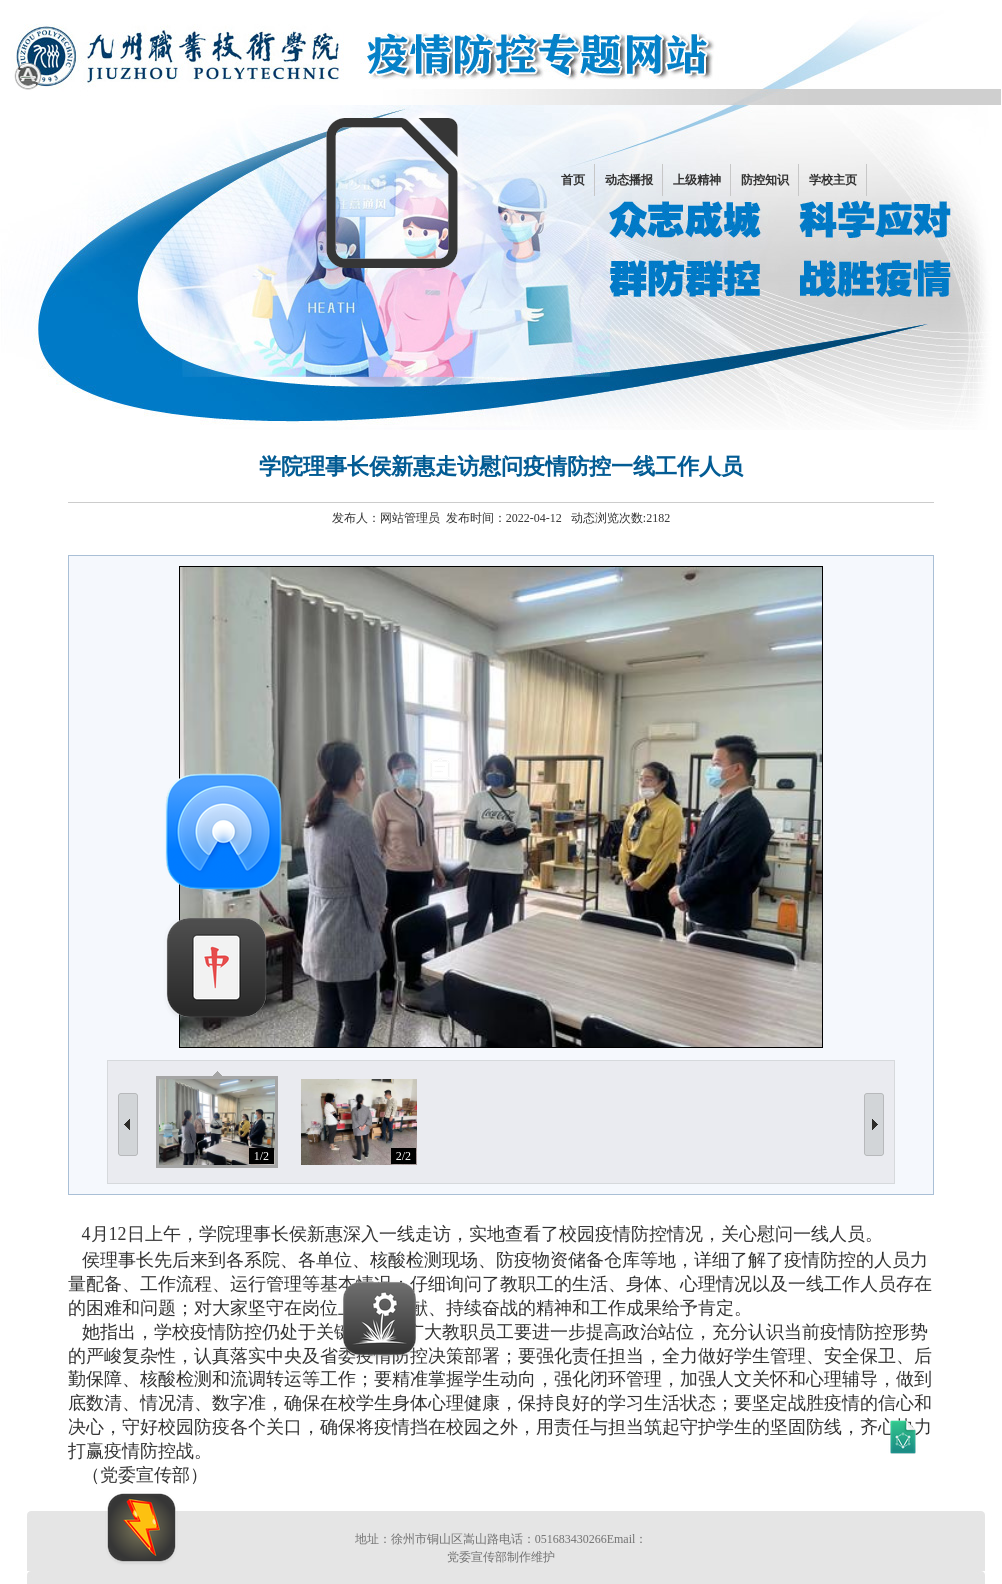 The width and height of the screenshot is (1002, 1584). I want to click on check for available software updates, so click(28, 76).